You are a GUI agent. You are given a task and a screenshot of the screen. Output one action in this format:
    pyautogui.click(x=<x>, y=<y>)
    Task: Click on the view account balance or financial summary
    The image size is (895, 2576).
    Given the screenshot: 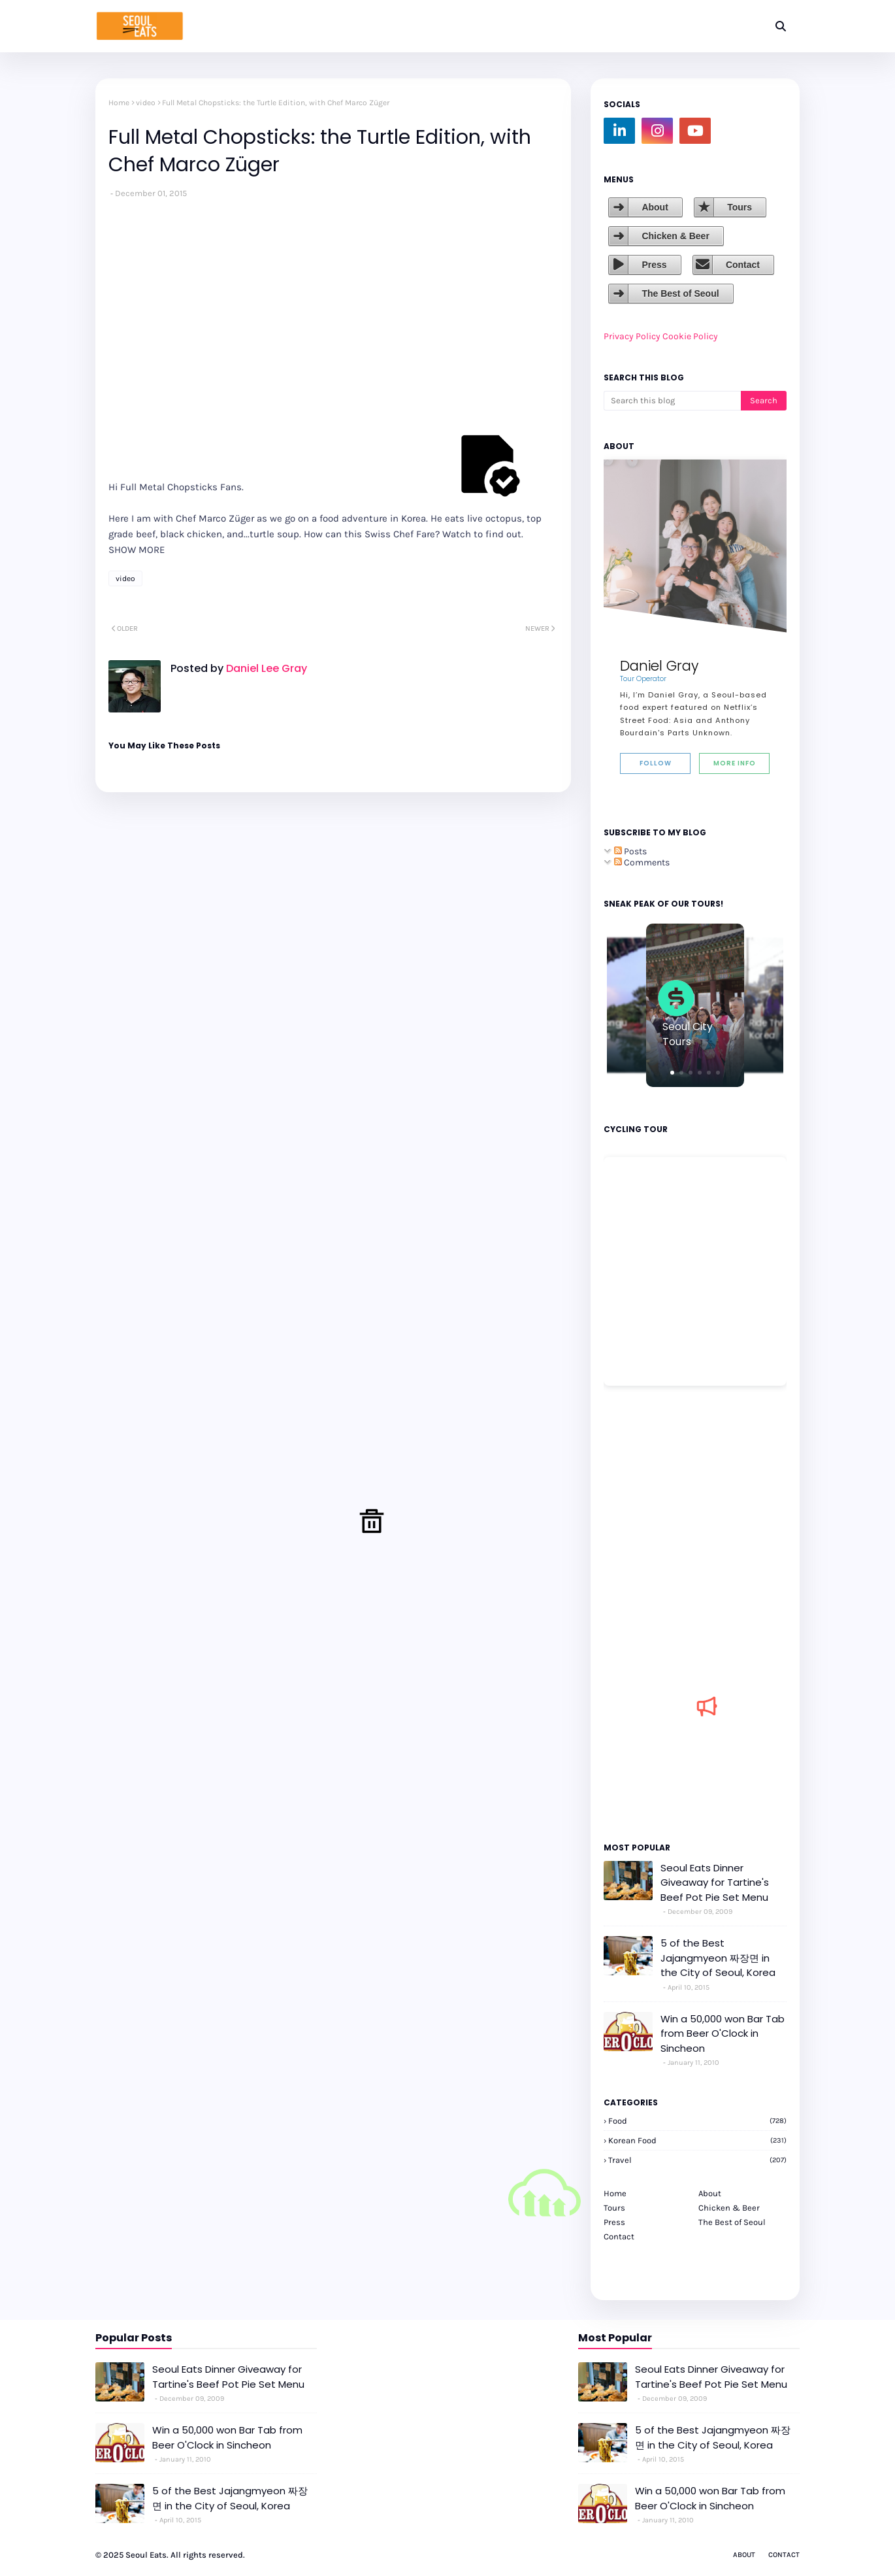 What is the action you would take?
    pyautogui.click(x=676, y=998)
    